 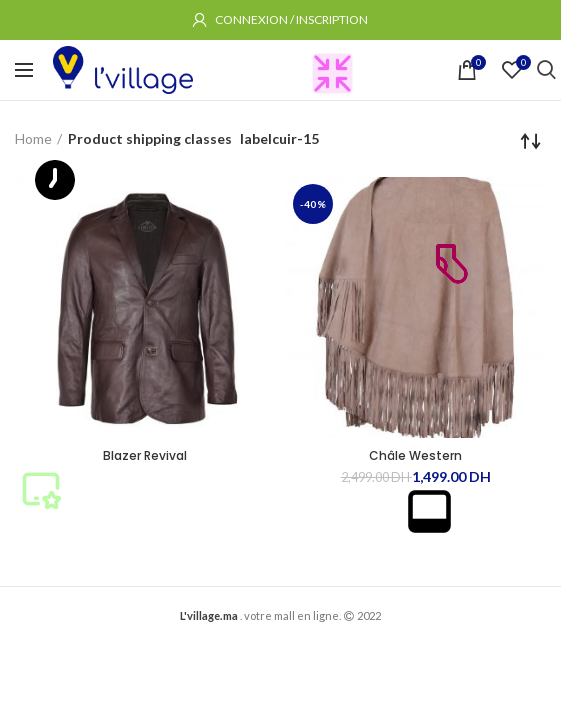 I want to click on toggle bottom navigation bar visibility, so click(x=429, y=511).